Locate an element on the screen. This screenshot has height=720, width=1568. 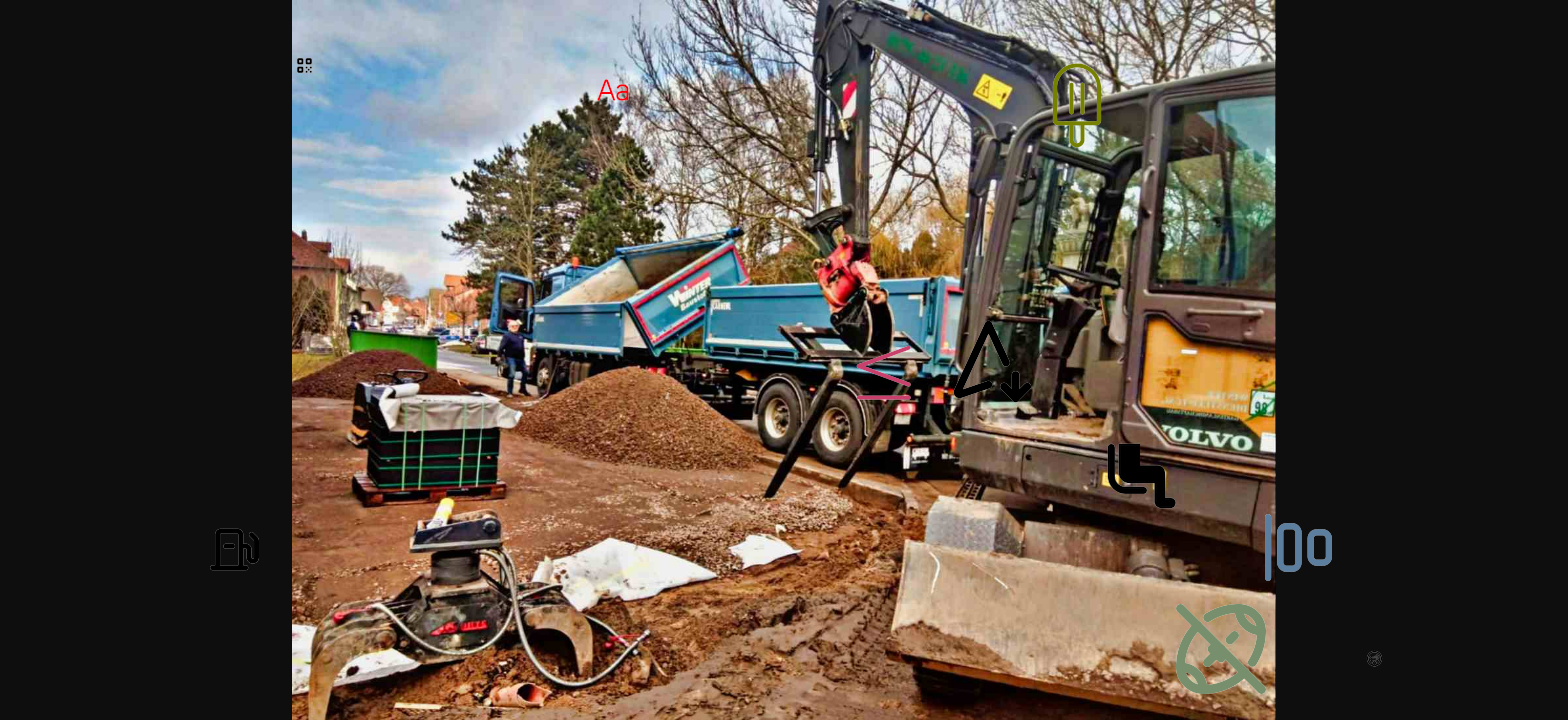
disable football notifications is located at coordinates (1221, 649).